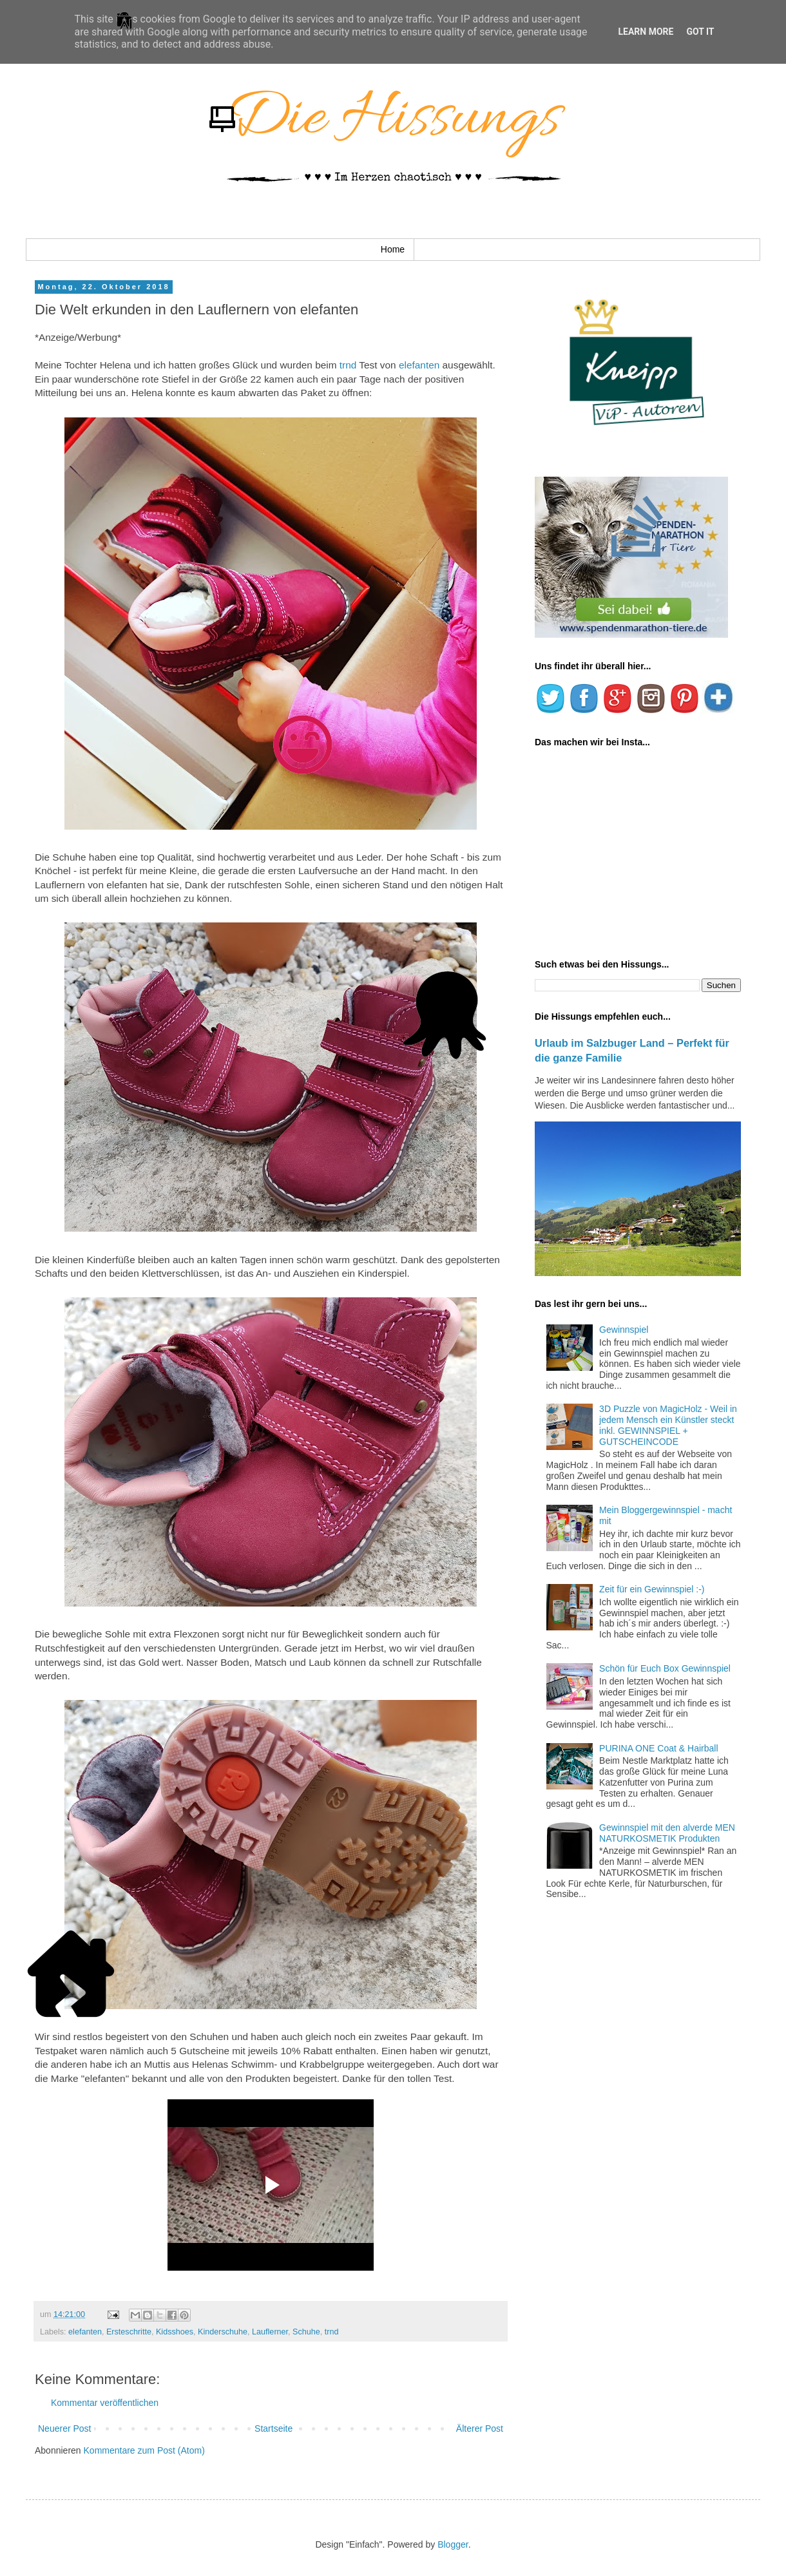 The height and width of the screenshot is (2576, 786). What do you see at coordinates (124, 20) in the screenshot?
I see `open android studio` at bounding box center [124, 20].